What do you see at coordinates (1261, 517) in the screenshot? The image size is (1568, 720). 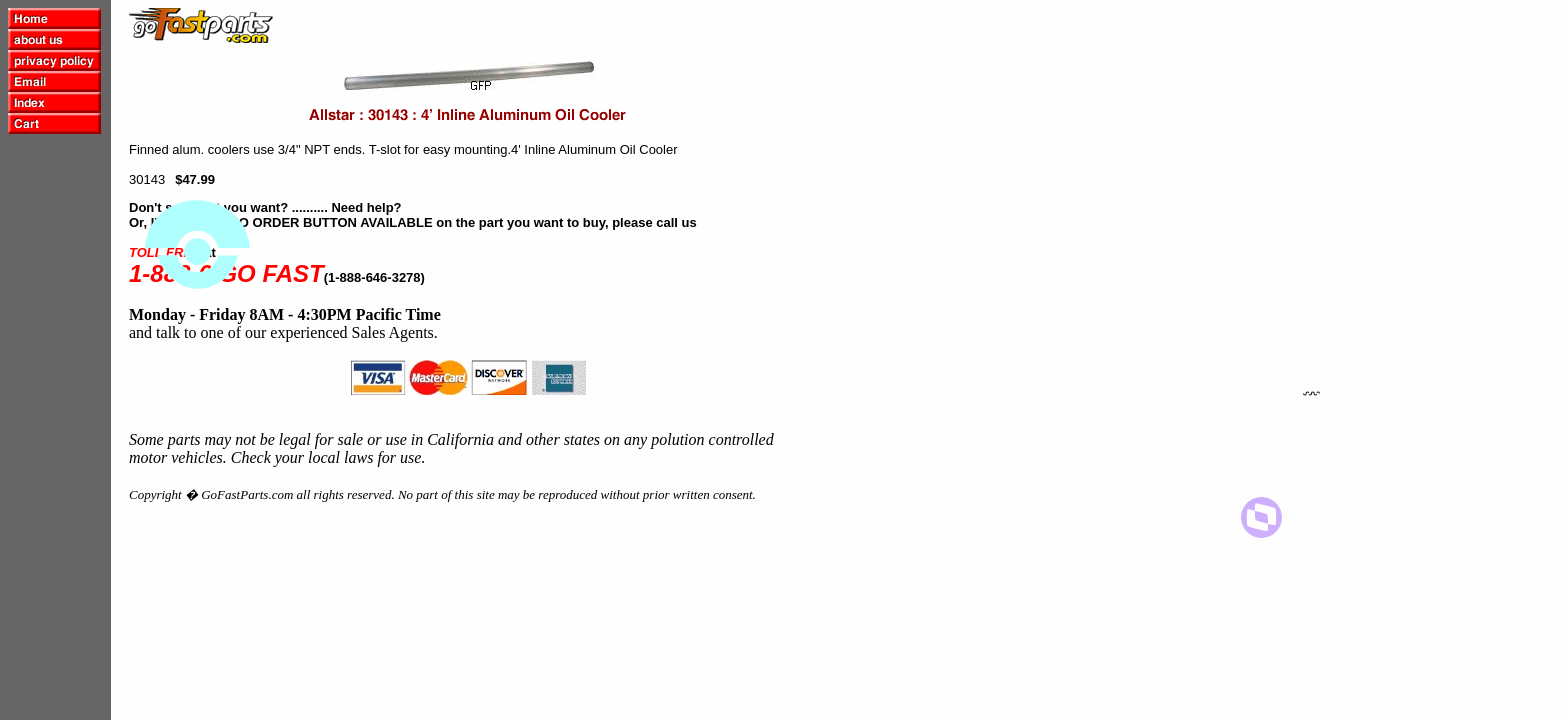 I see `totvs company logo` at bounding box center [1261, 517].